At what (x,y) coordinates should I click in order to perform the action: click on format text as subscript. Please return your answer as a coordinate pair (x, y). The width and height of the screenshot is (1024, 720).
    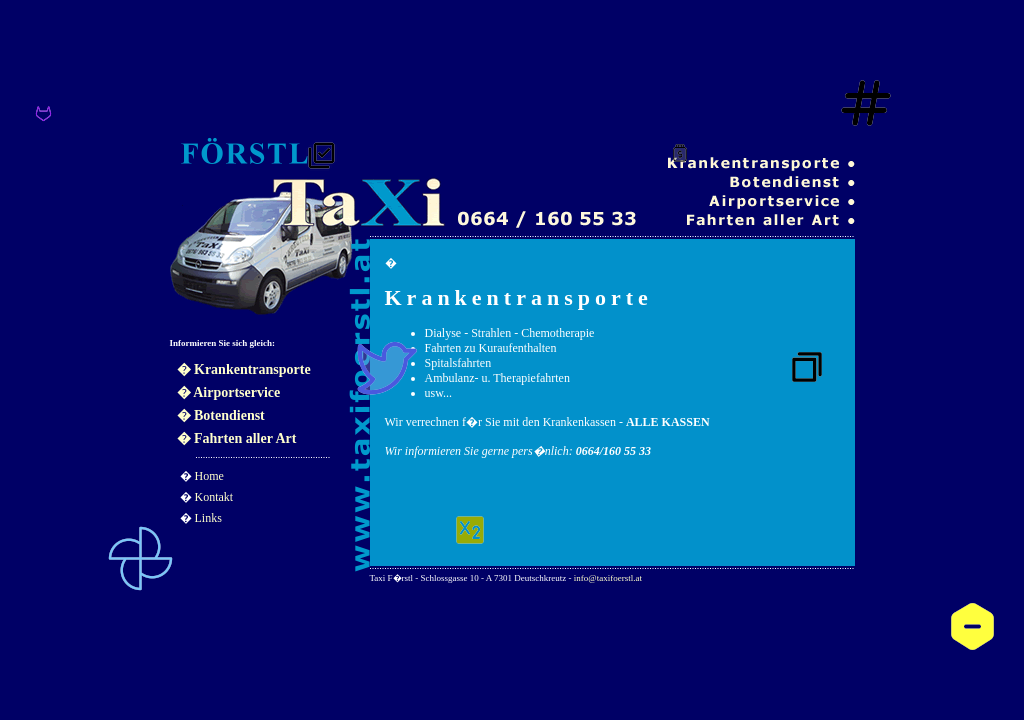
    Looking at the image, I should click on (470, 530).